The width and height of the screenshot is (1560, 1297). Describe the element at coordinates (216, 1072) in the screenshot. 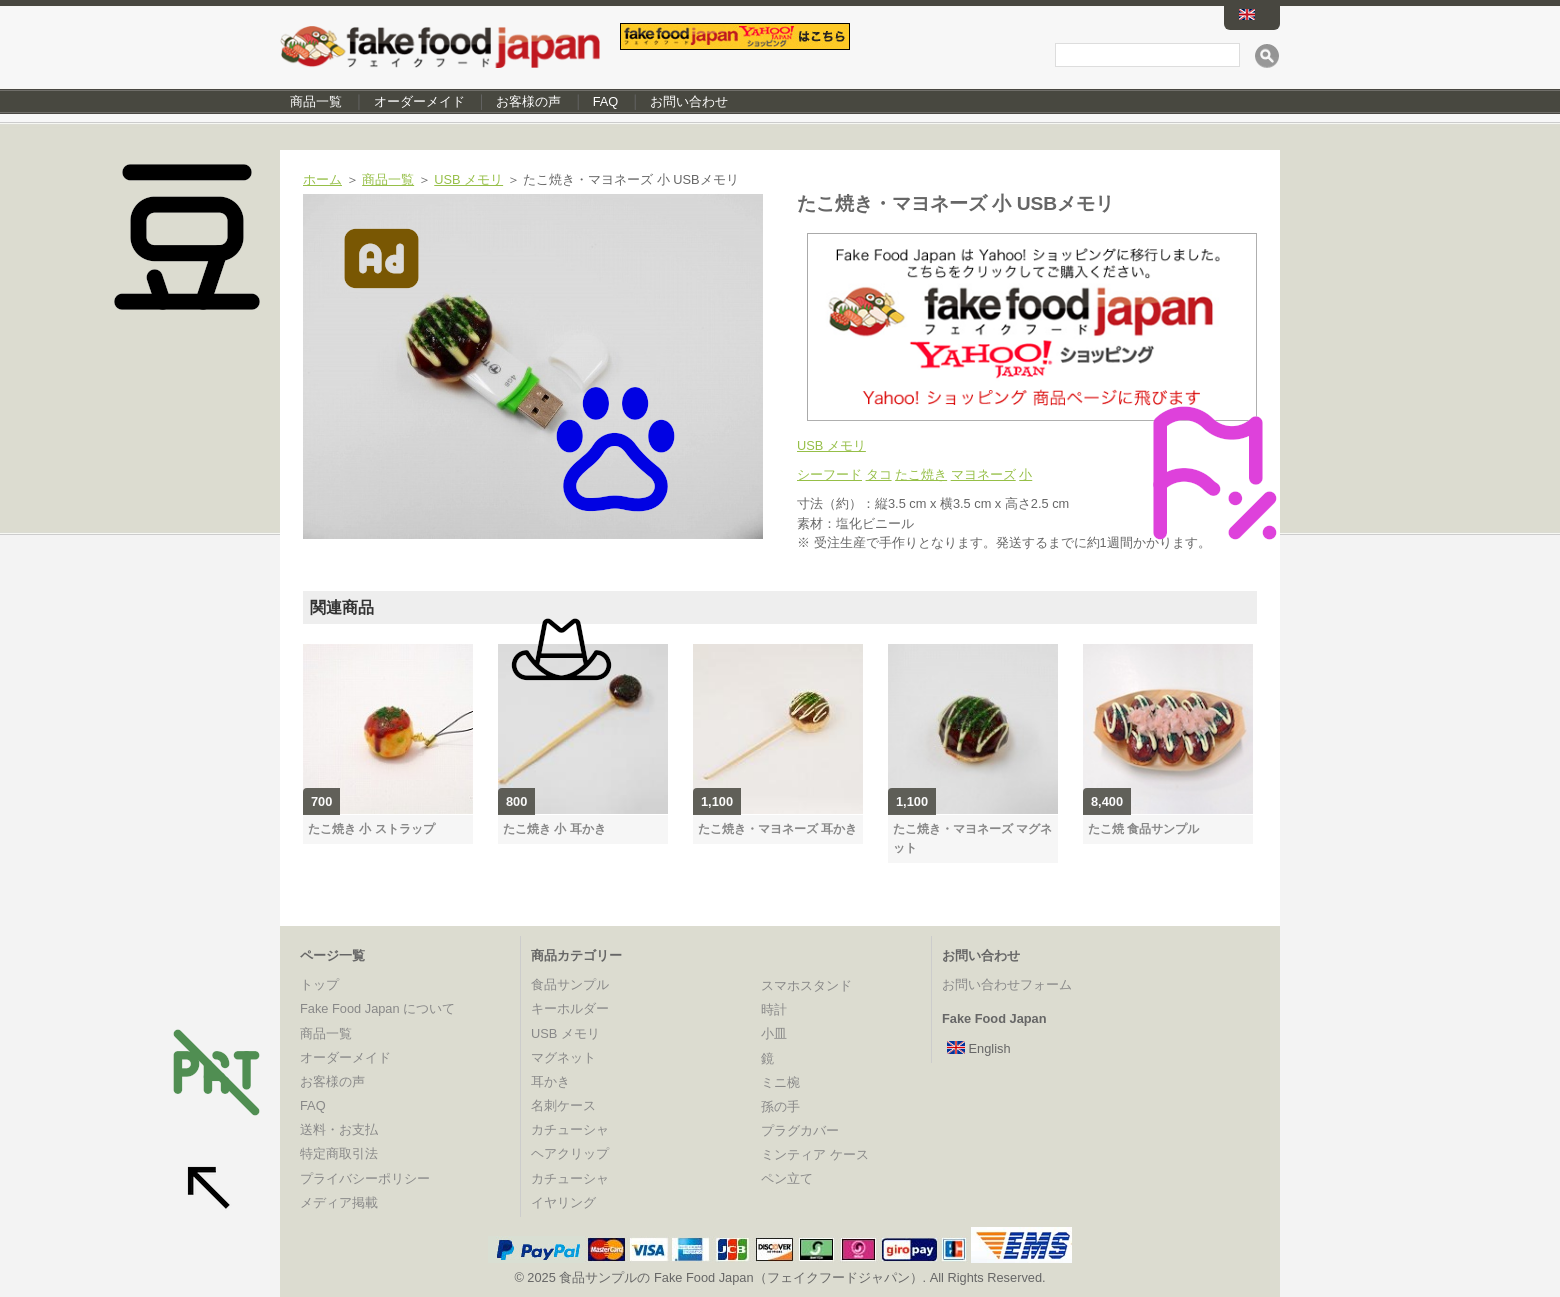

I see `http patch request disabled or unavailable` at that location.